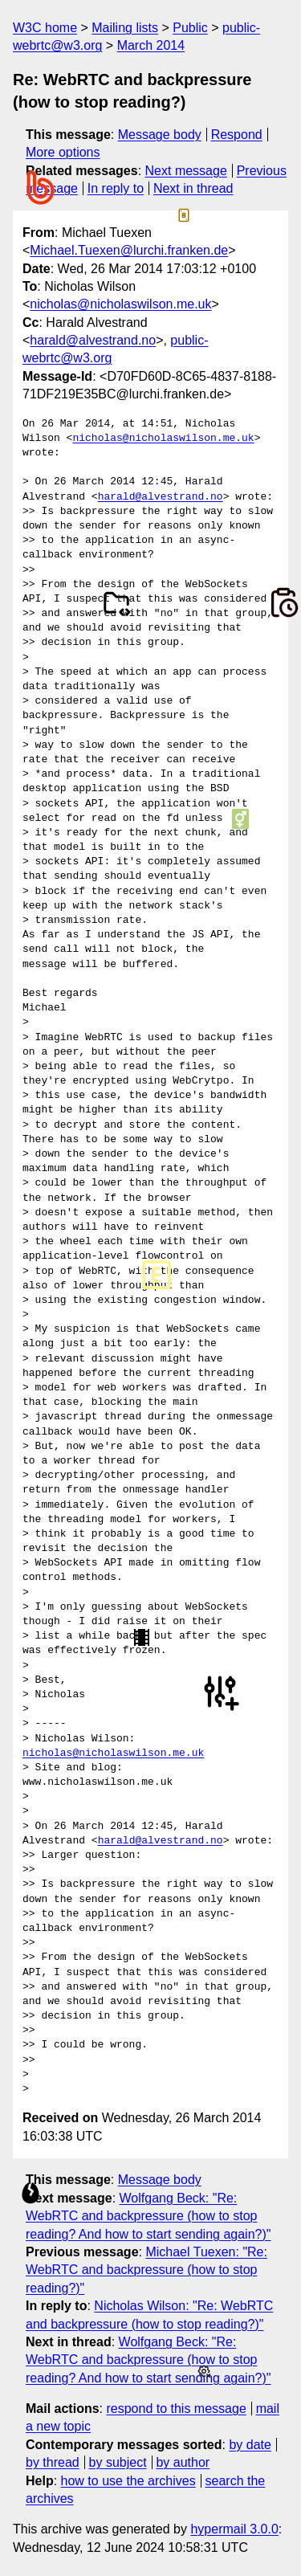 This screenshot has width=301, height=2576. What do you see at coordinates (283, 602) in the screenshot?
I see `view clipboard history` at bounding box center [283, 602].